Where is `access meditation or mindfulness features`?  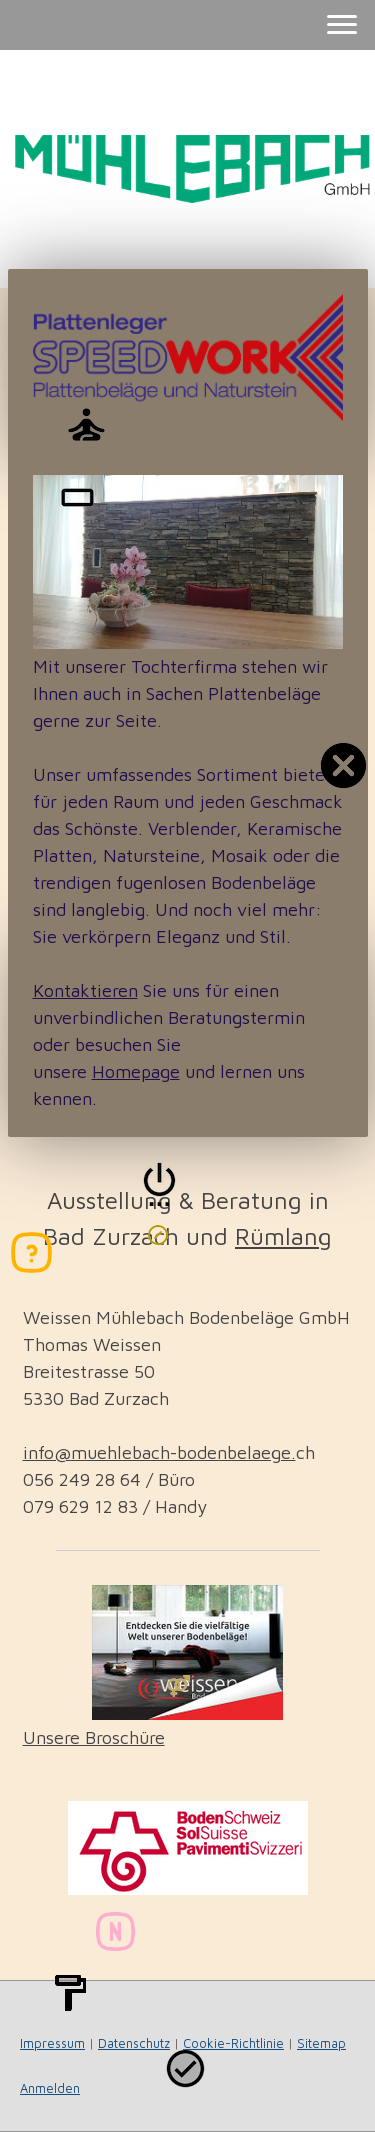
access meditation or mindfulness features is located at coordinates (86, 424).